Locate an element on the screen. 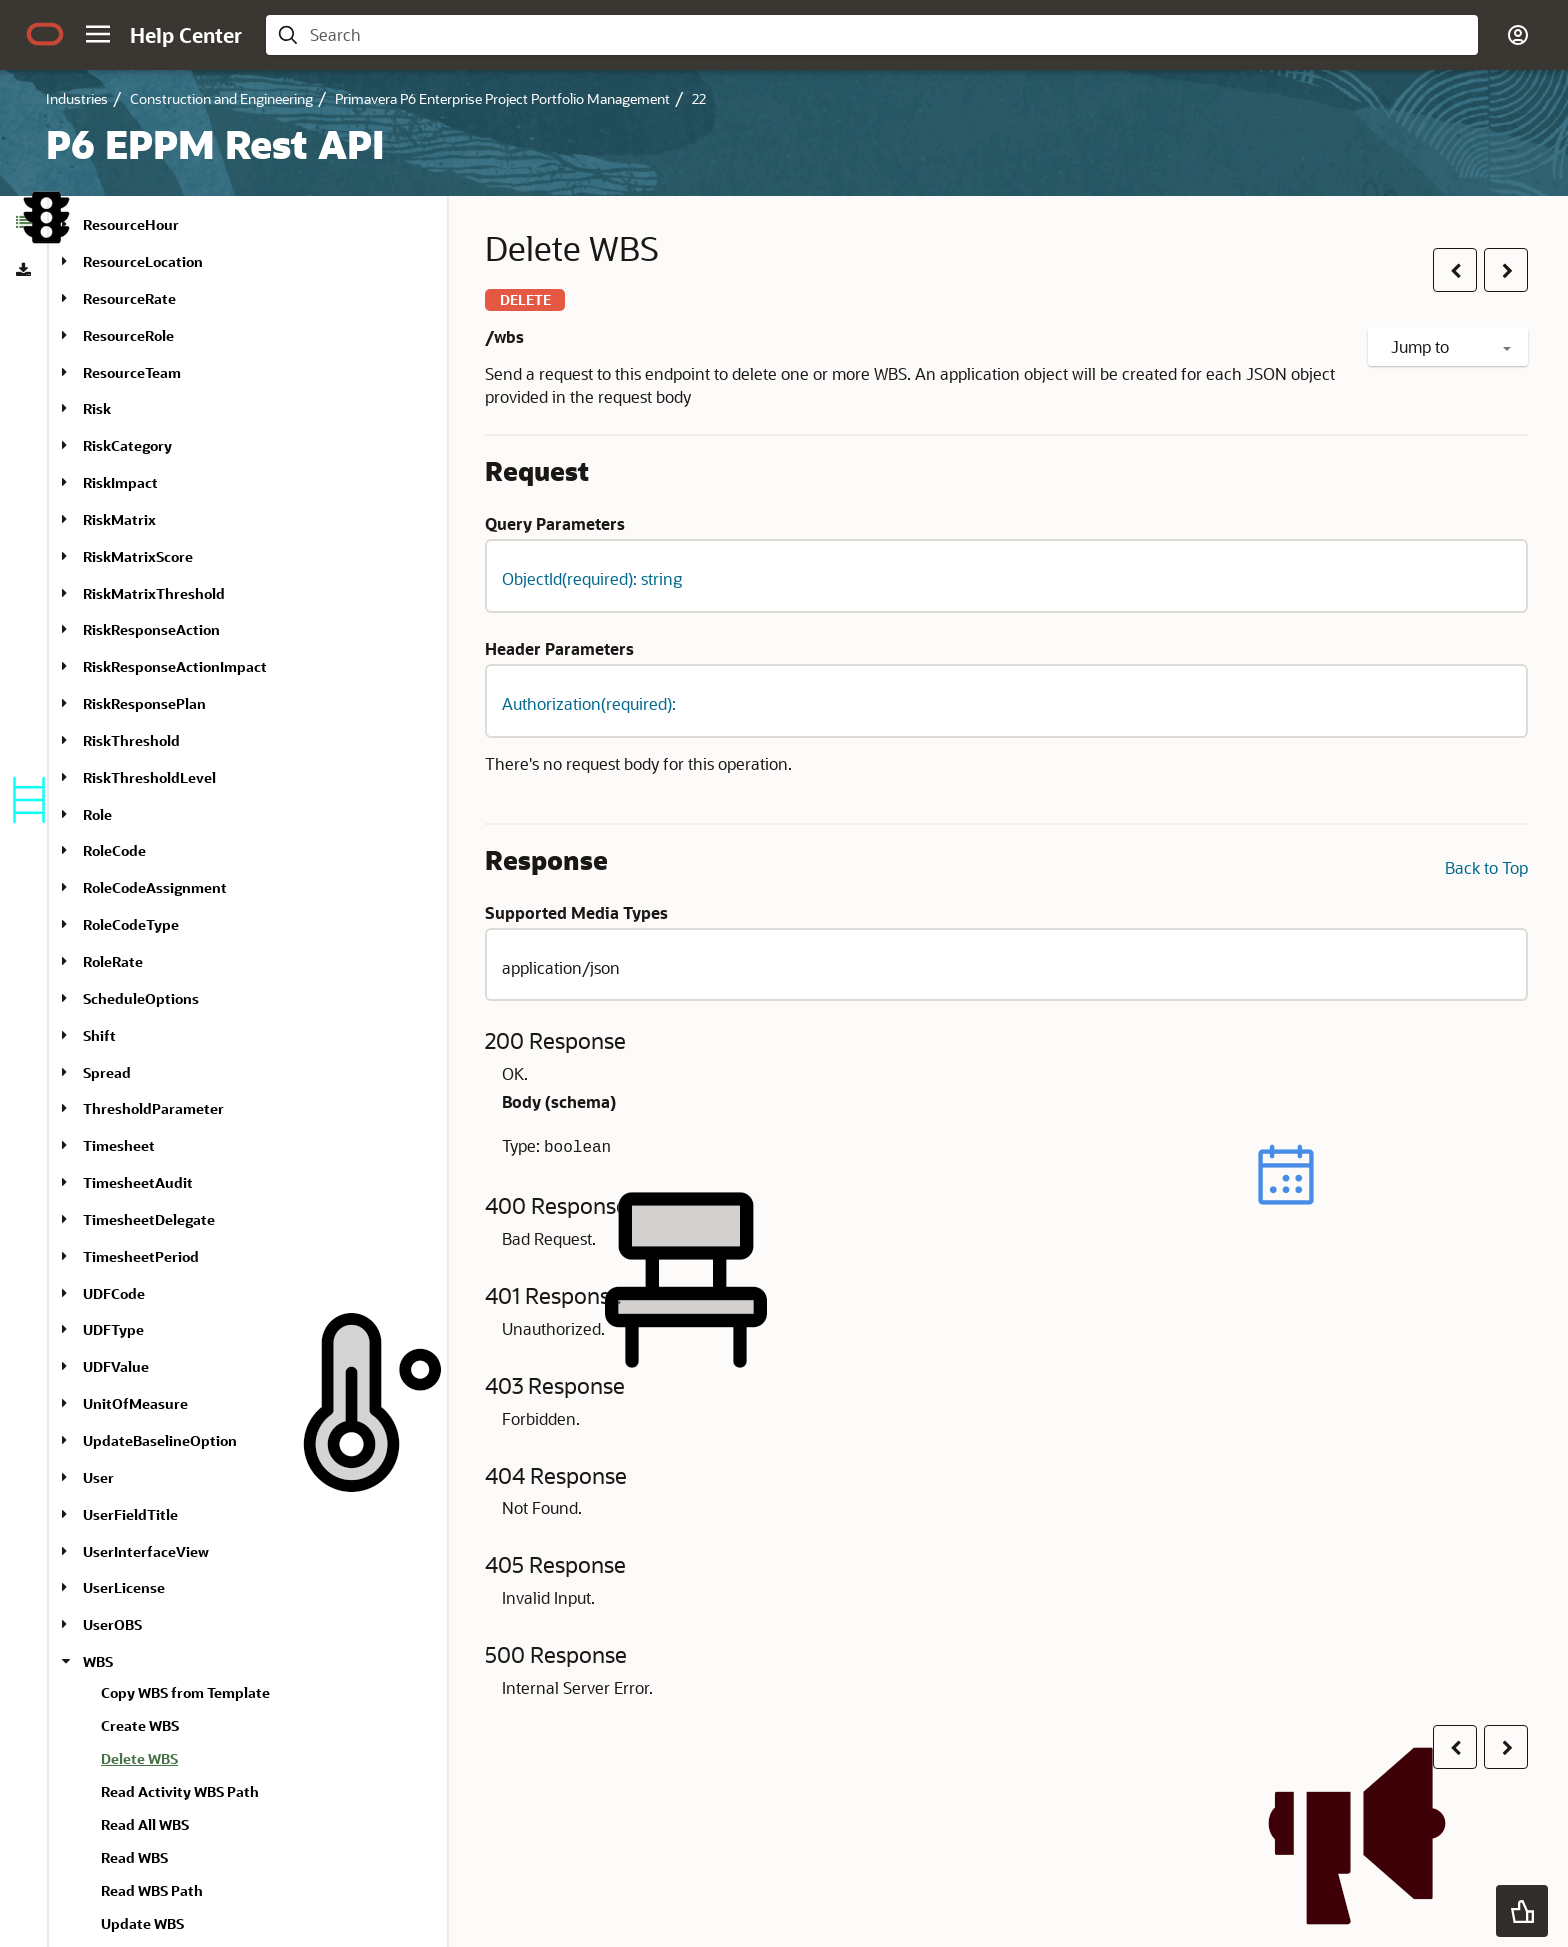  view current temperature is located at coordinates (357, 1402).